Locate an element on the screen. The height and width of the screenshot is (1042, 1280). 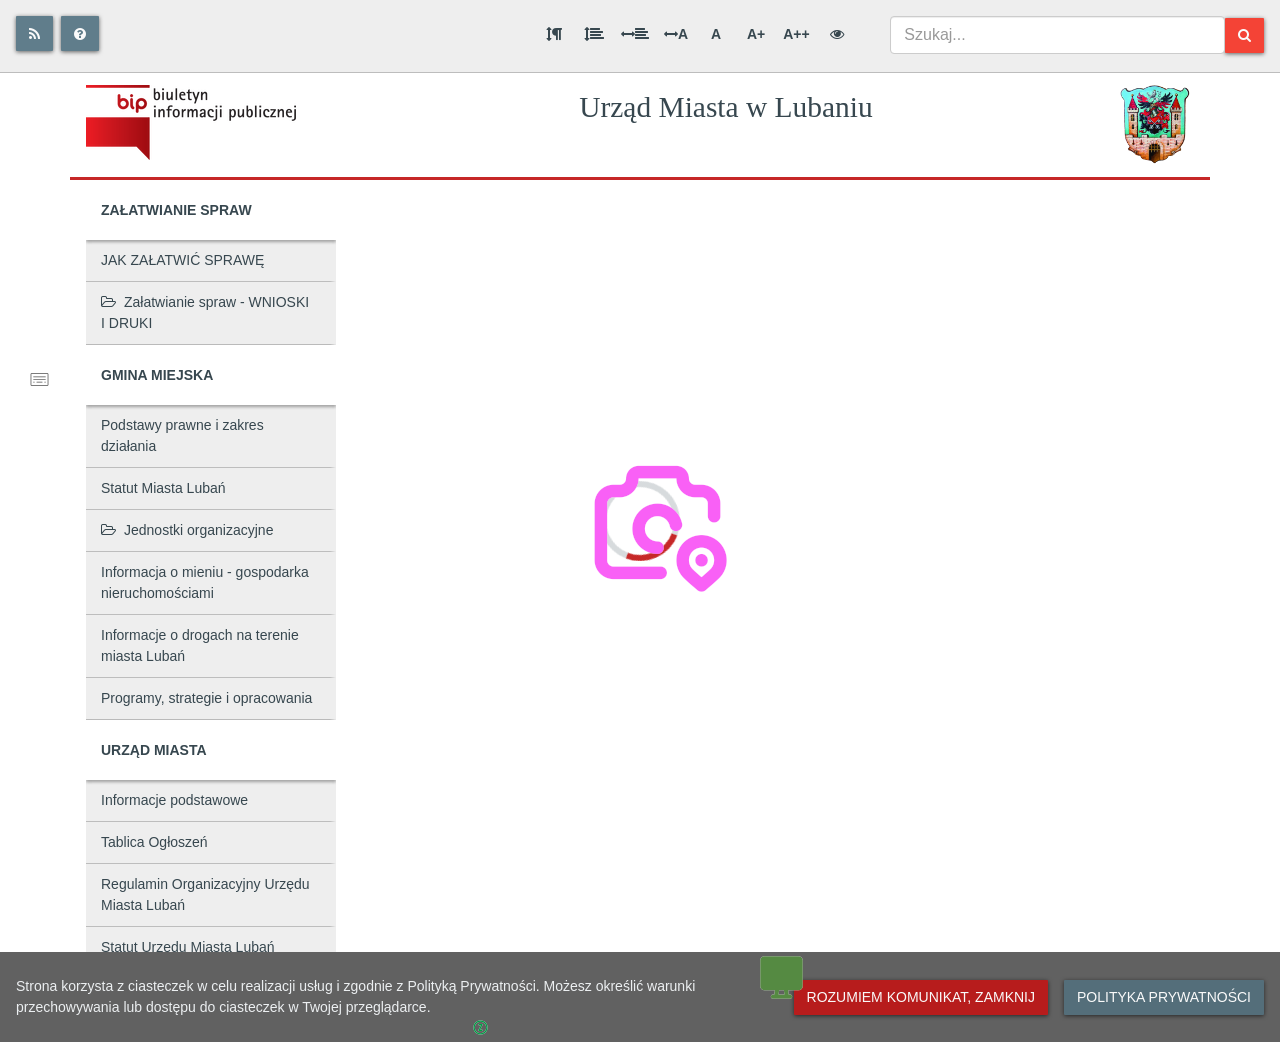
open on-screen keyboard is located at coordinates (39, 379).